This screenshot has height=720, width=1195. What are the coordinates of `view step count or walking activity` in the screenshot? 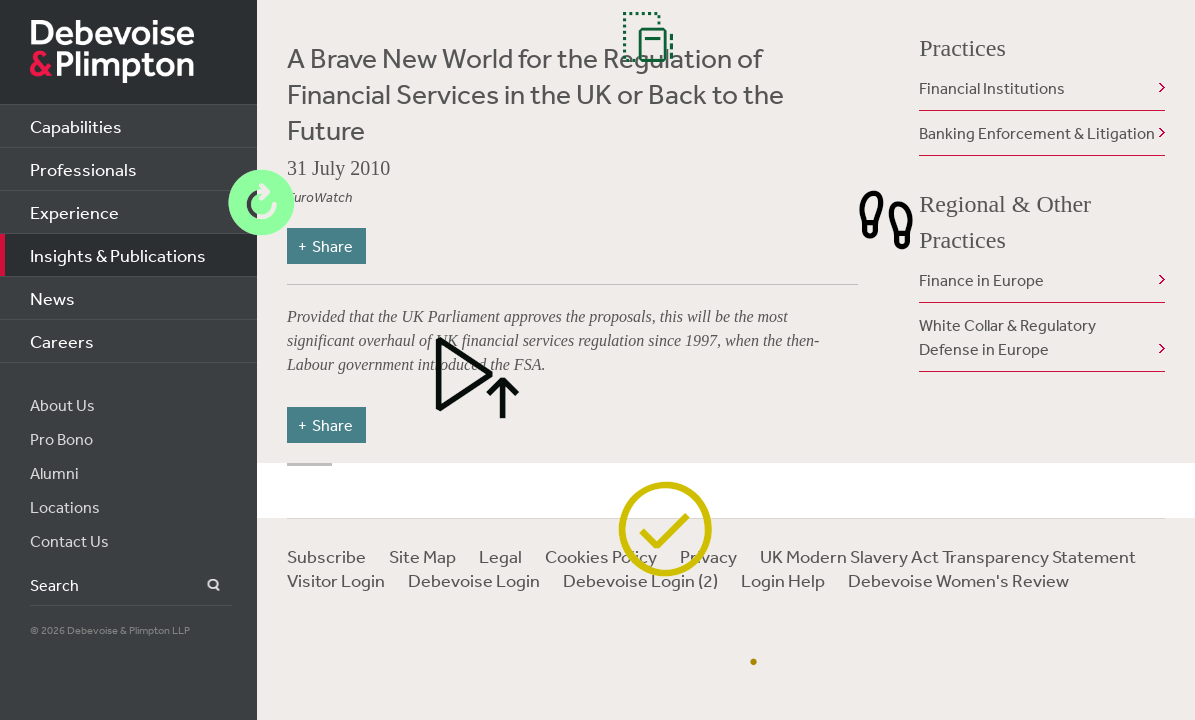 It's located at (886, 220).